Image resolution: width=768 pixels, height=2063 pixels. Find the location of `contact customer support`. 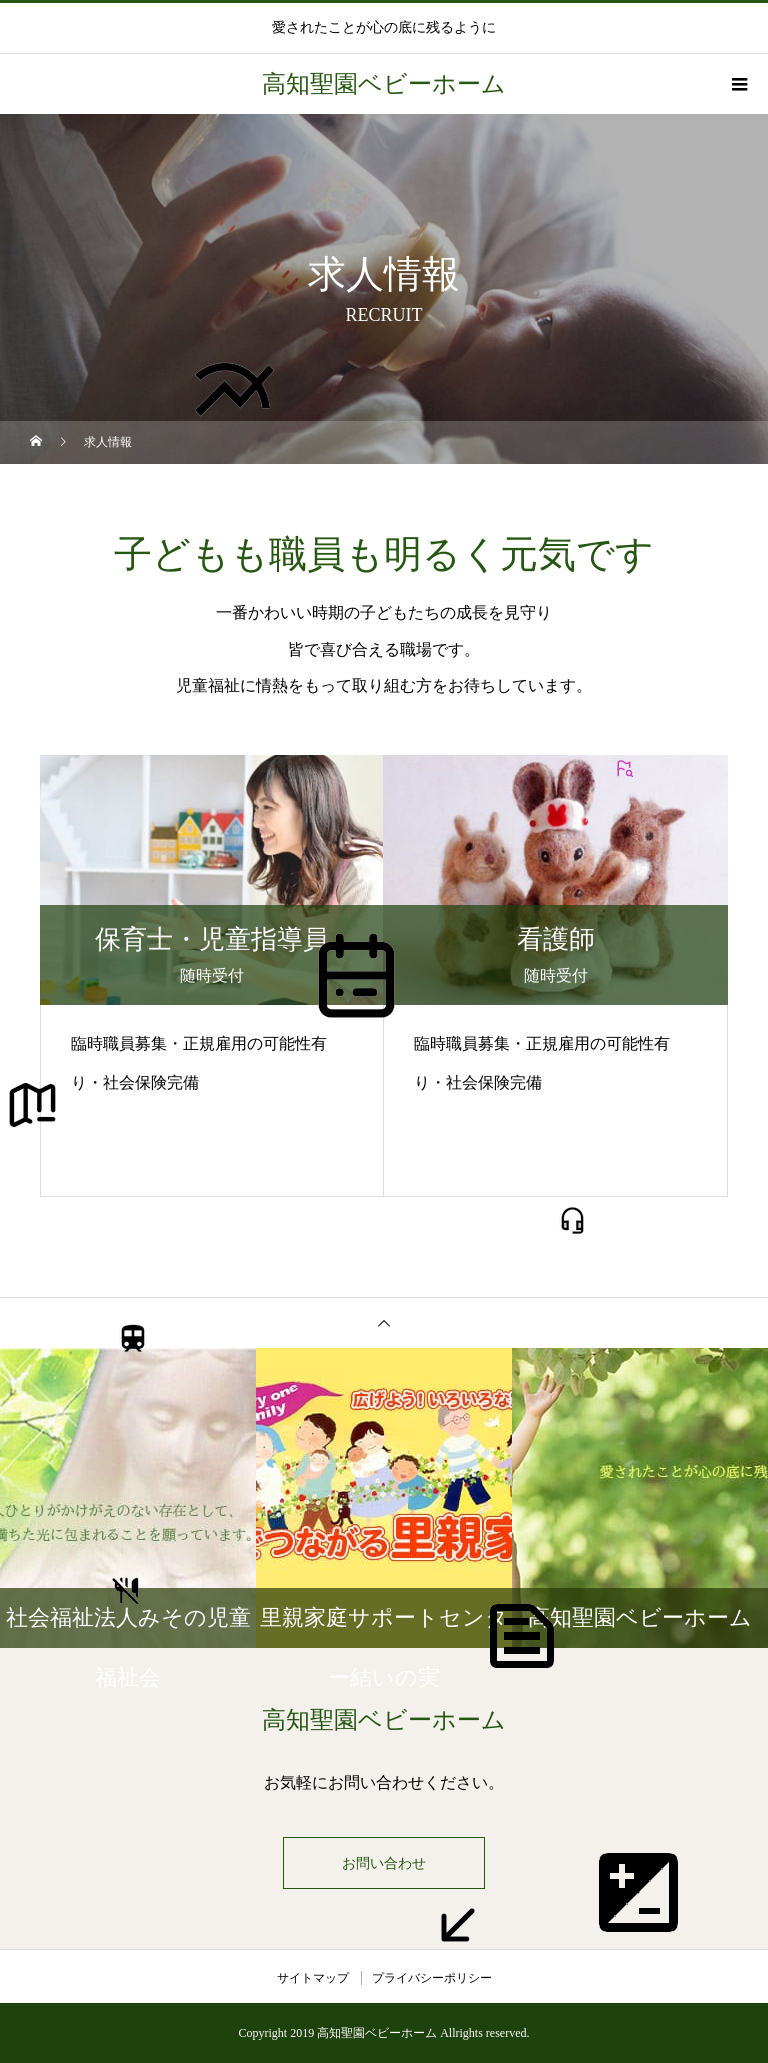

contact customer support is located at coordinates (572, 1220).